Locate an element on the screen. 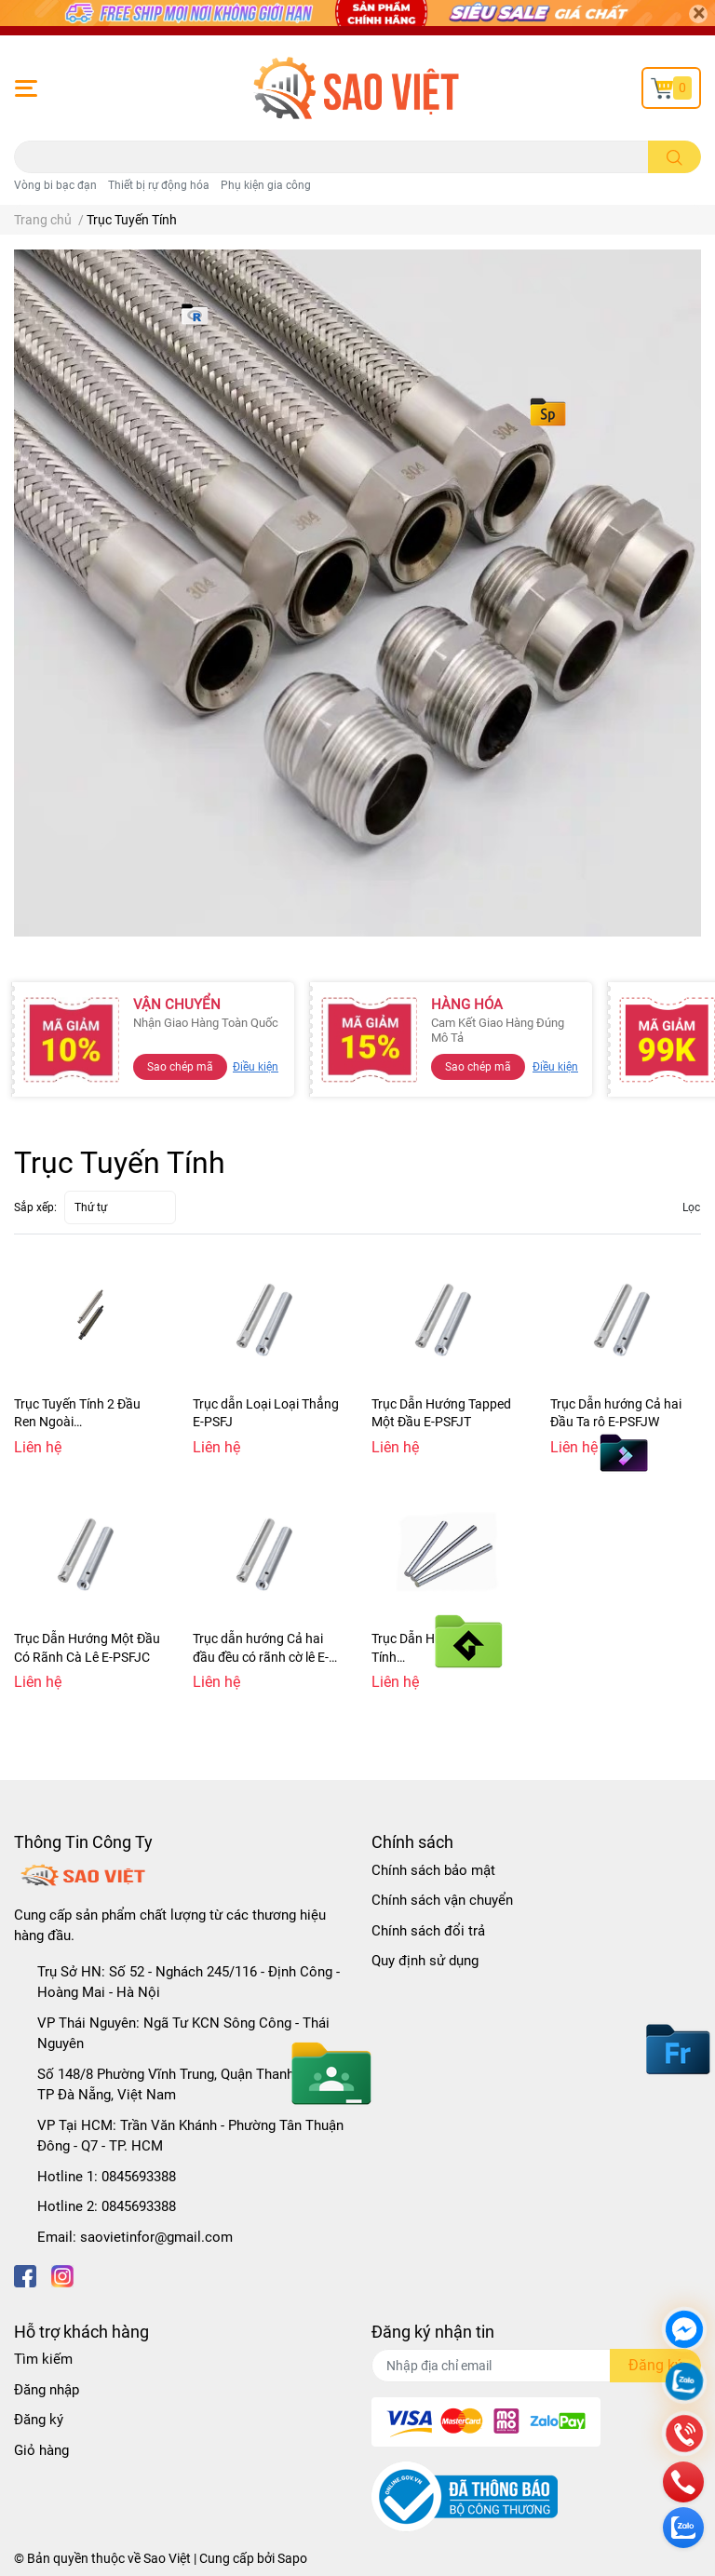 Image resolution: width=715 pixels, height=2576 pixels. open wondershare filmora go project files is located at coordinates (624, 1454).